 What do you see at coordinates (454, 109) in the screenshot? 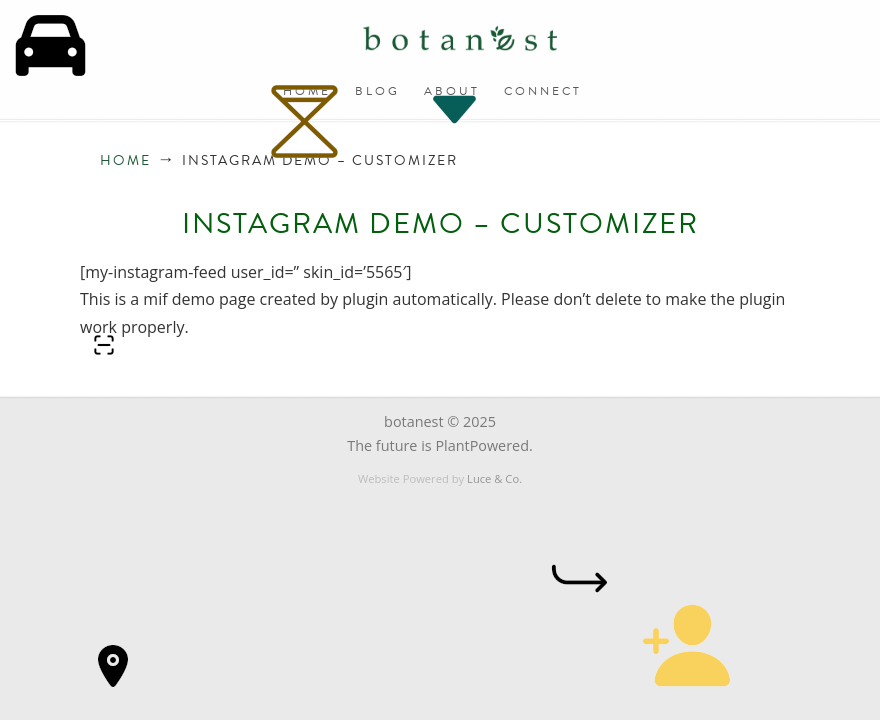
I see `expand a dropdown menu` at bounding box center [454, 109].